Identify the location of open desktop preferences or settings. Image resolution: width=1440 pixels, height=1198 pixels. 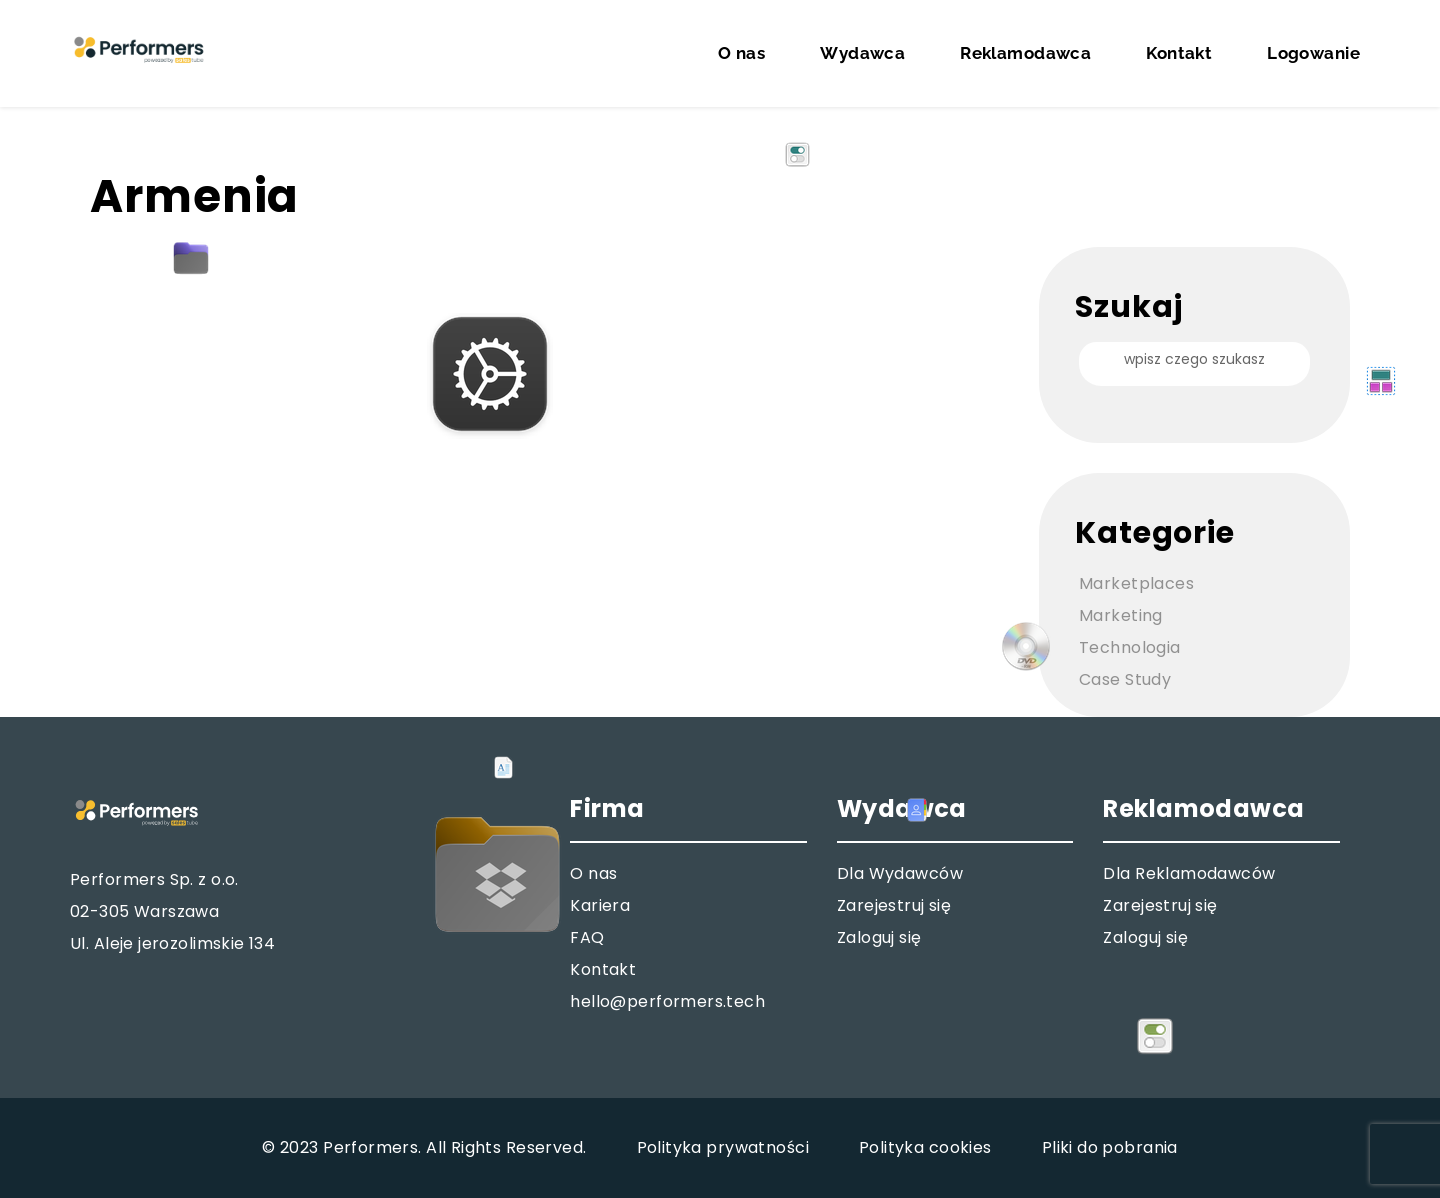
(797, 154).